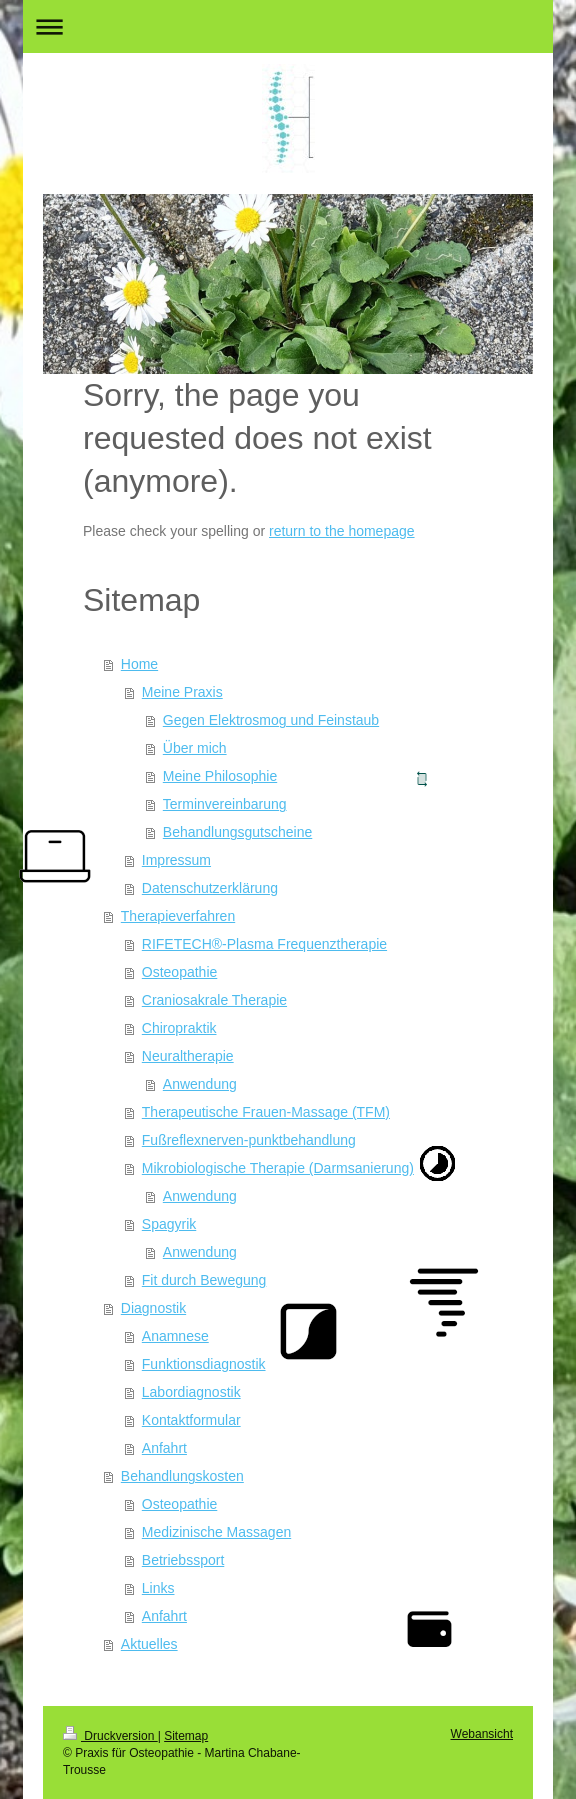  What do you see at coordinates (55, 855) in the screenshot?
I see `switch to desktop view` at bounding box center [55, 855].